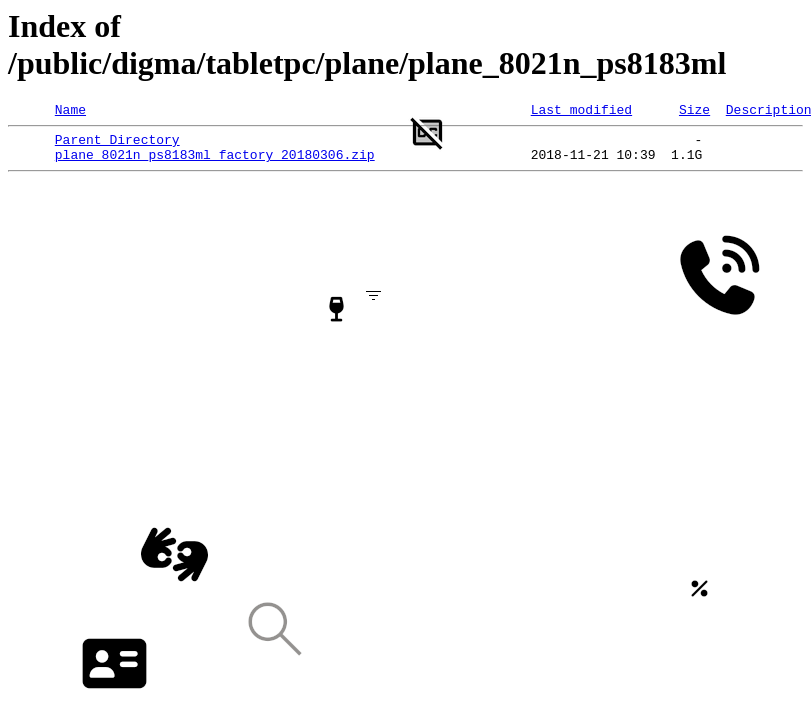 The width and height of the screenshot is (811, 720). I want to click on enable ASL interpretation services, so click(174, 554).